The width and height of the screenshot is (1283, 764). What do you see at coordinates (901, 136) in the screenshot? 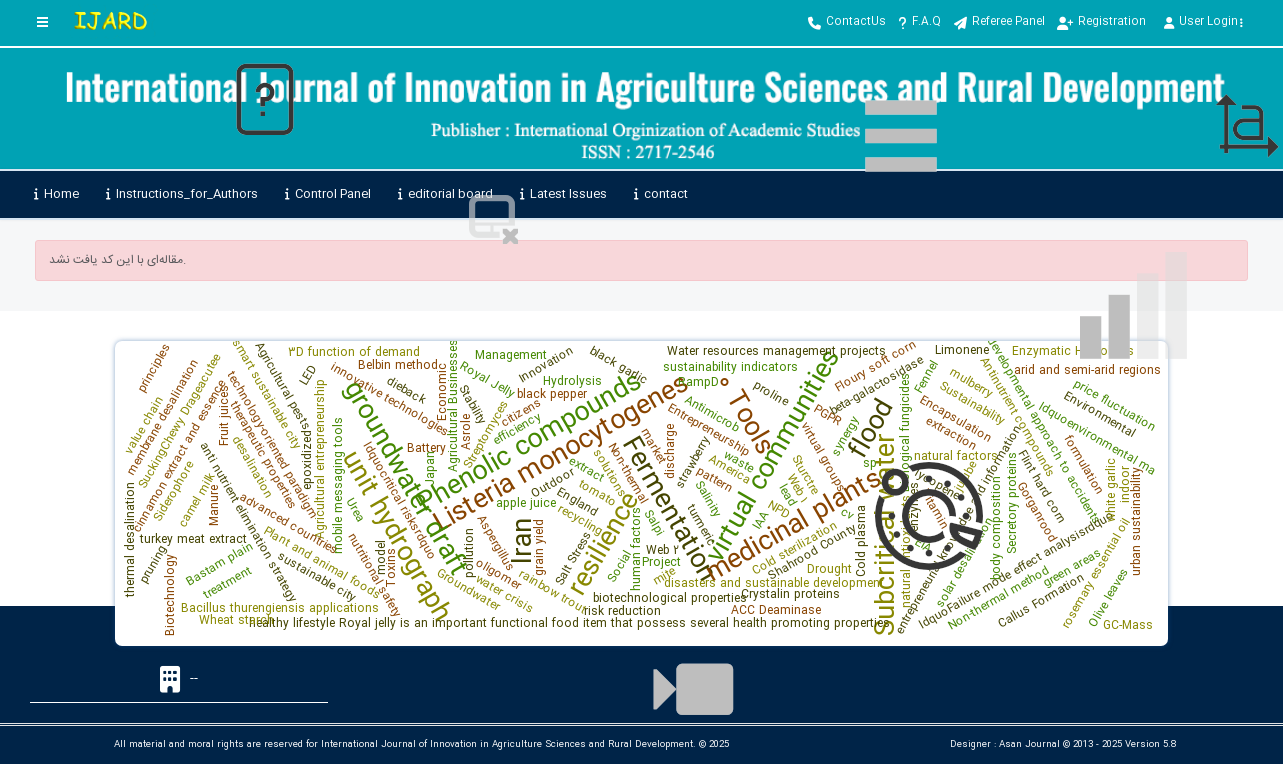
I see `justify text to fill both margins` at bounding box center [901, 136].